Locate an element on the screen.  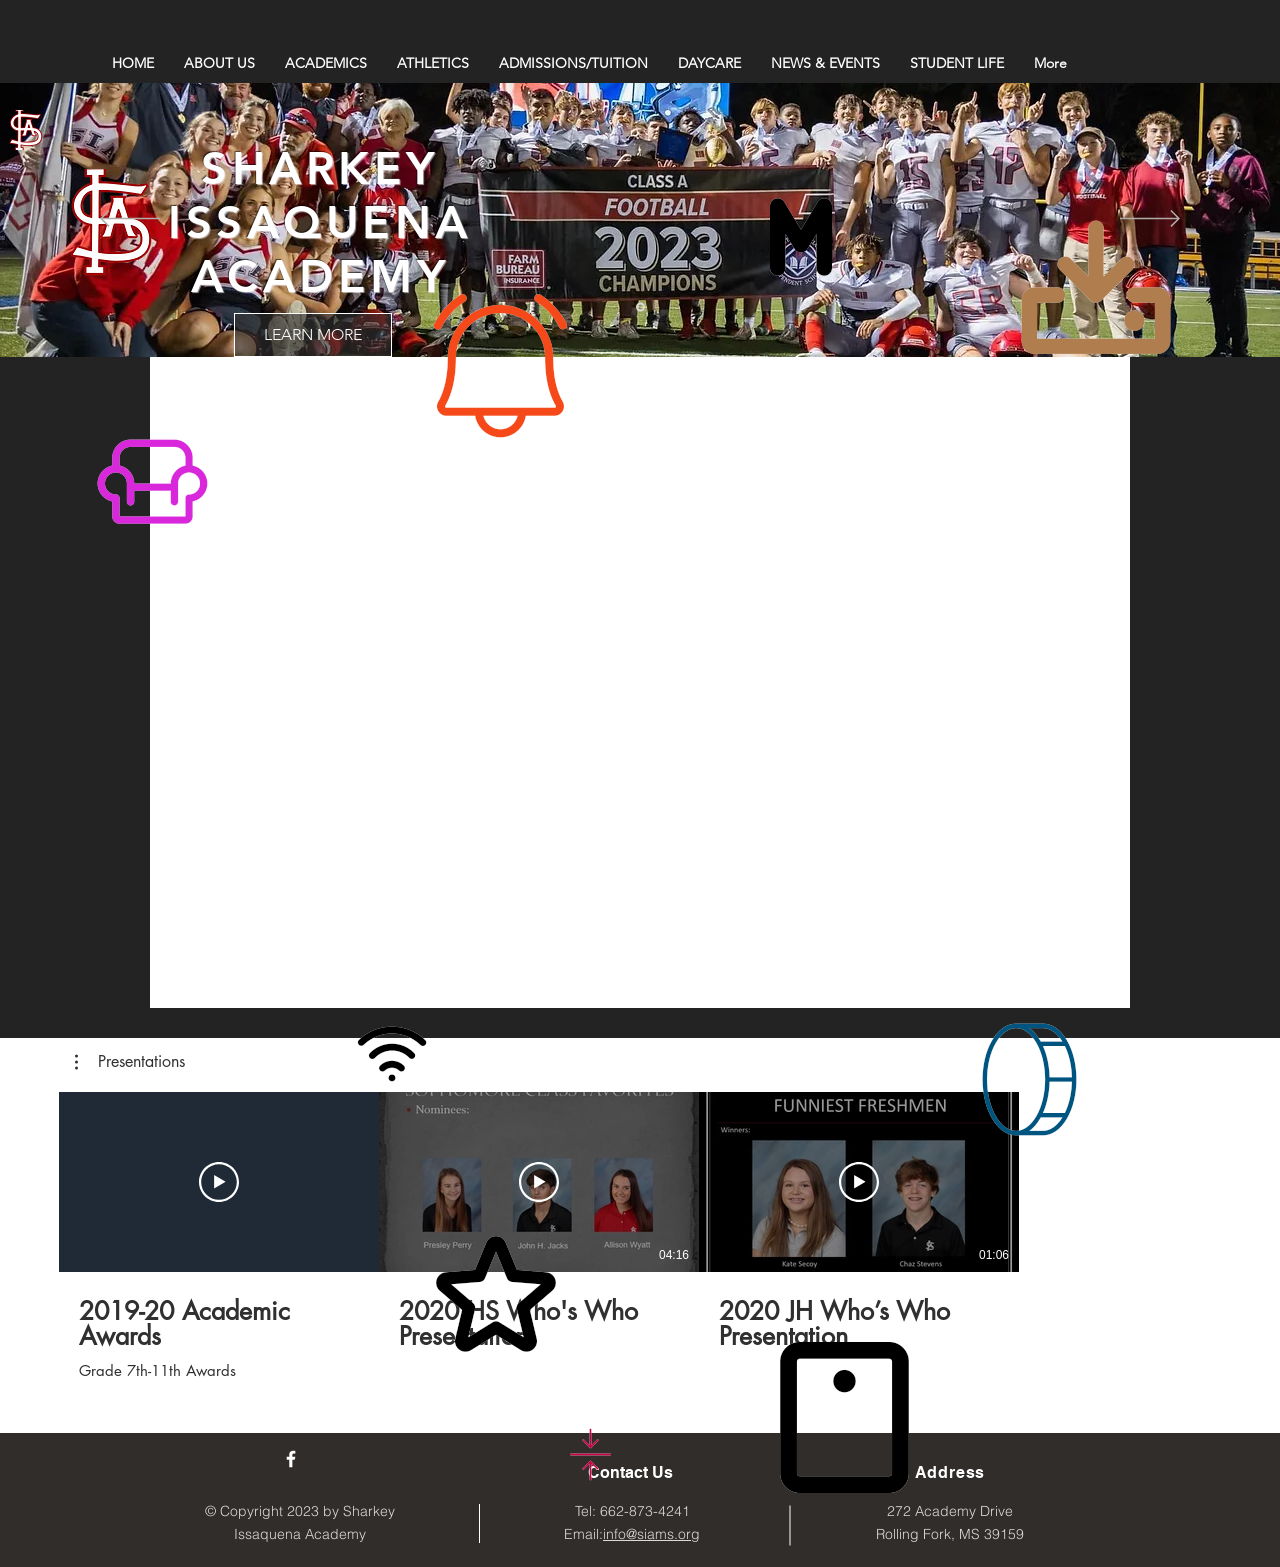
view coin or currency balance is located at coordinates (1029, 1079).